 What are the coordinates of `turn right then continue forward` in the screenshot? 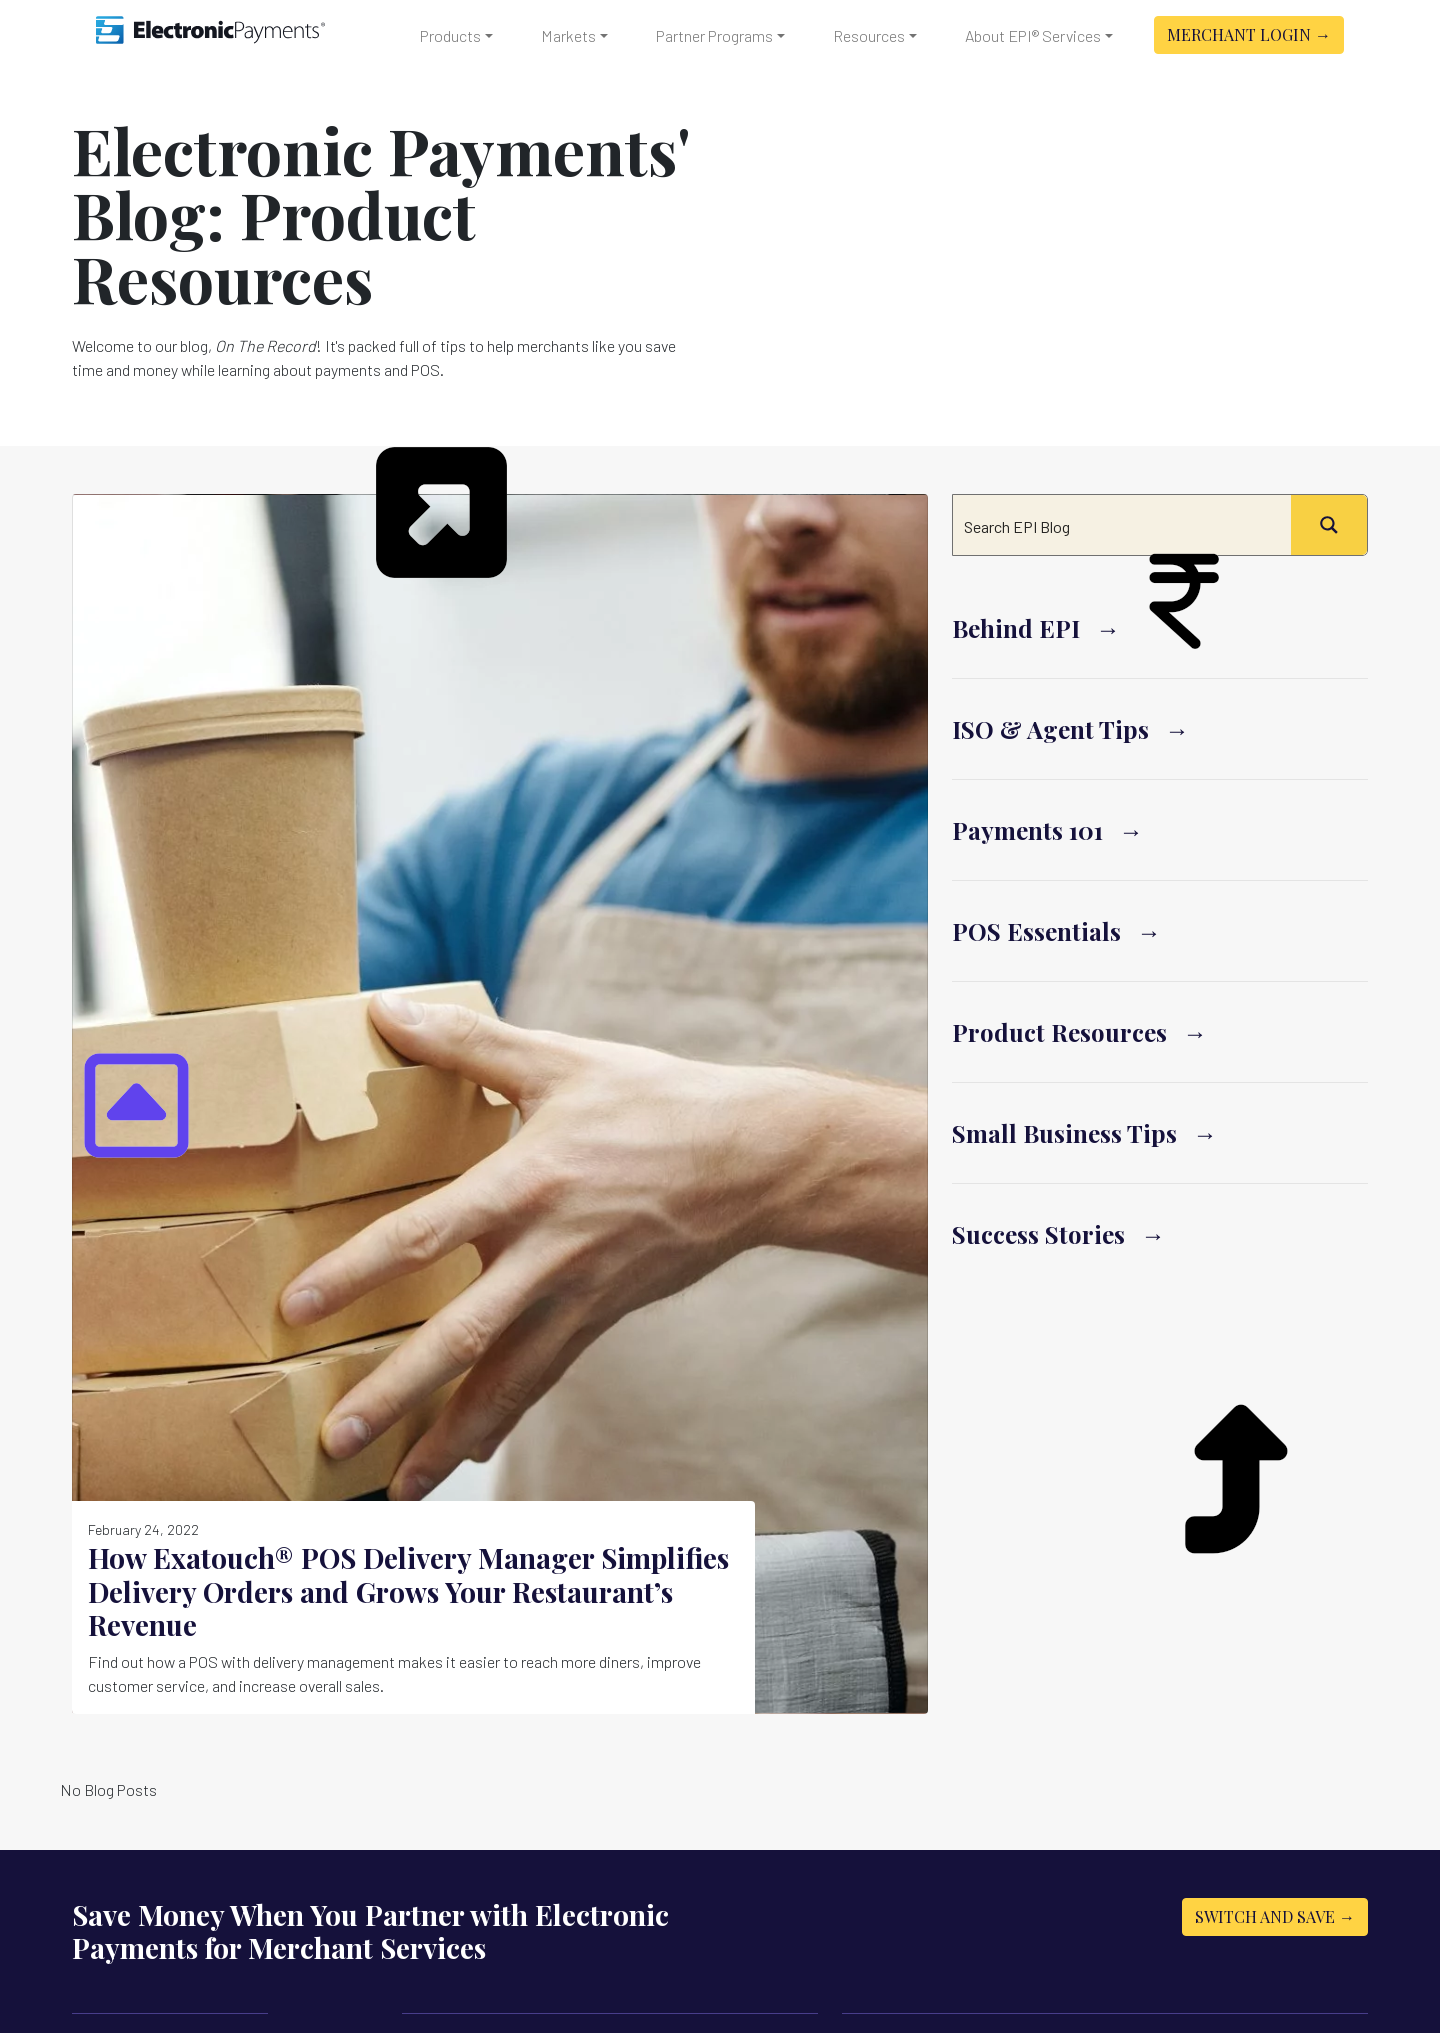 It's located at (1241, 1479).